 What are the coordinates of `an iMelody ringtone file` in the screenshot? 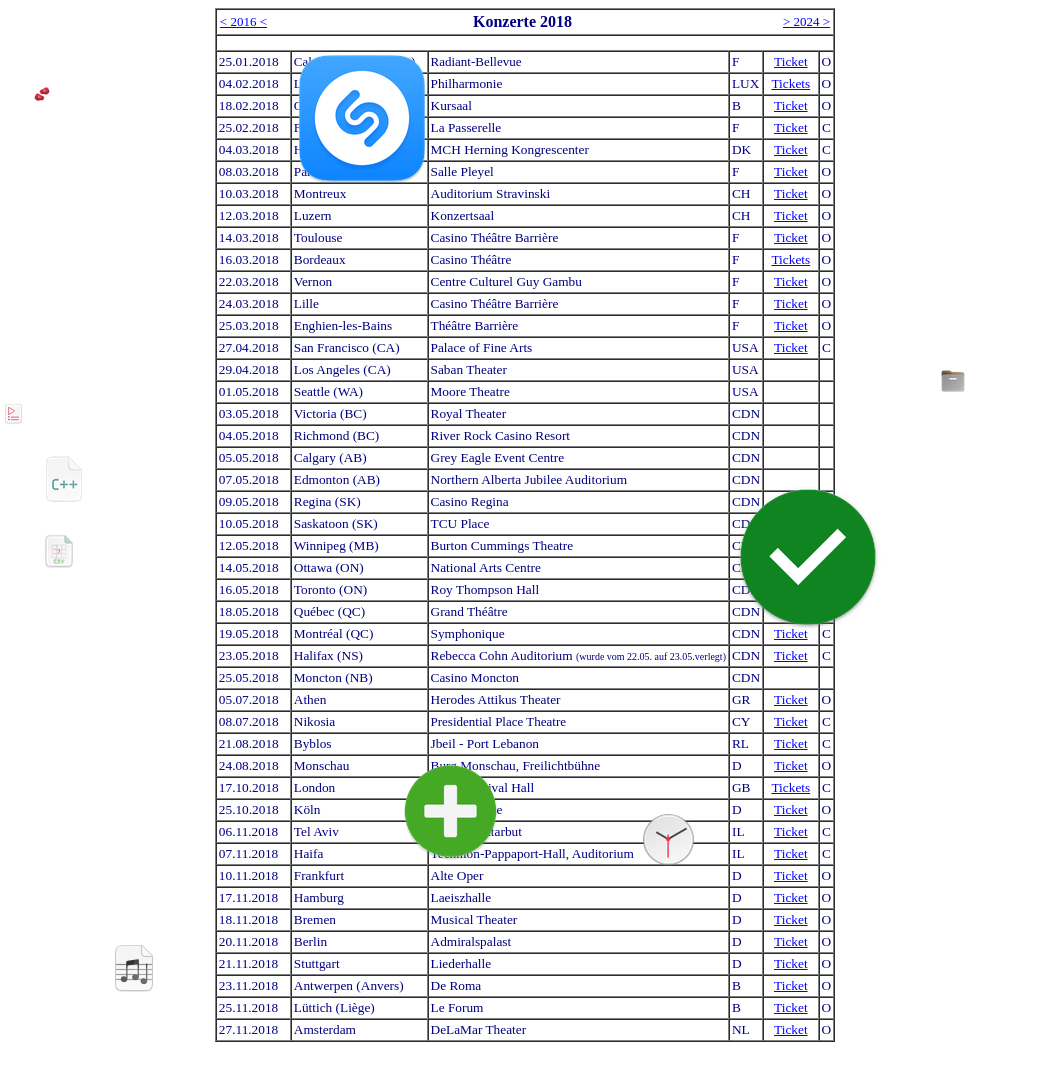 It's located at (134, 968).